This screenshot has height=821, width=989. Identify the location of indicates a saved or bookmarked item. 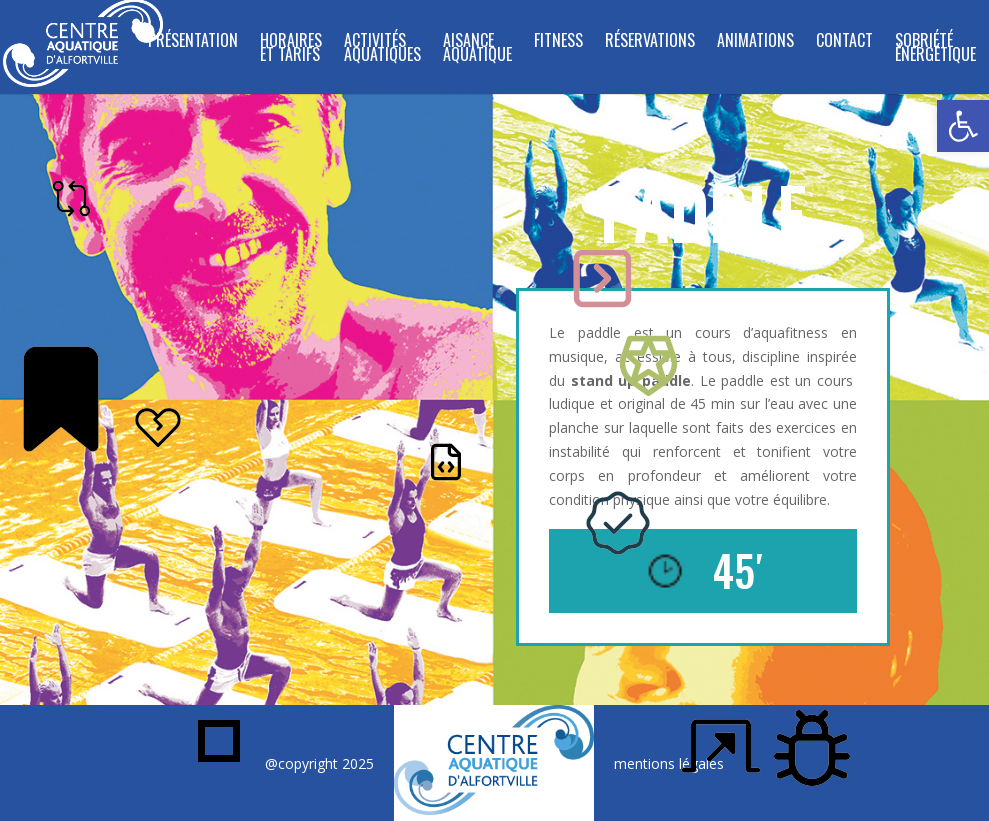
(61, 399).